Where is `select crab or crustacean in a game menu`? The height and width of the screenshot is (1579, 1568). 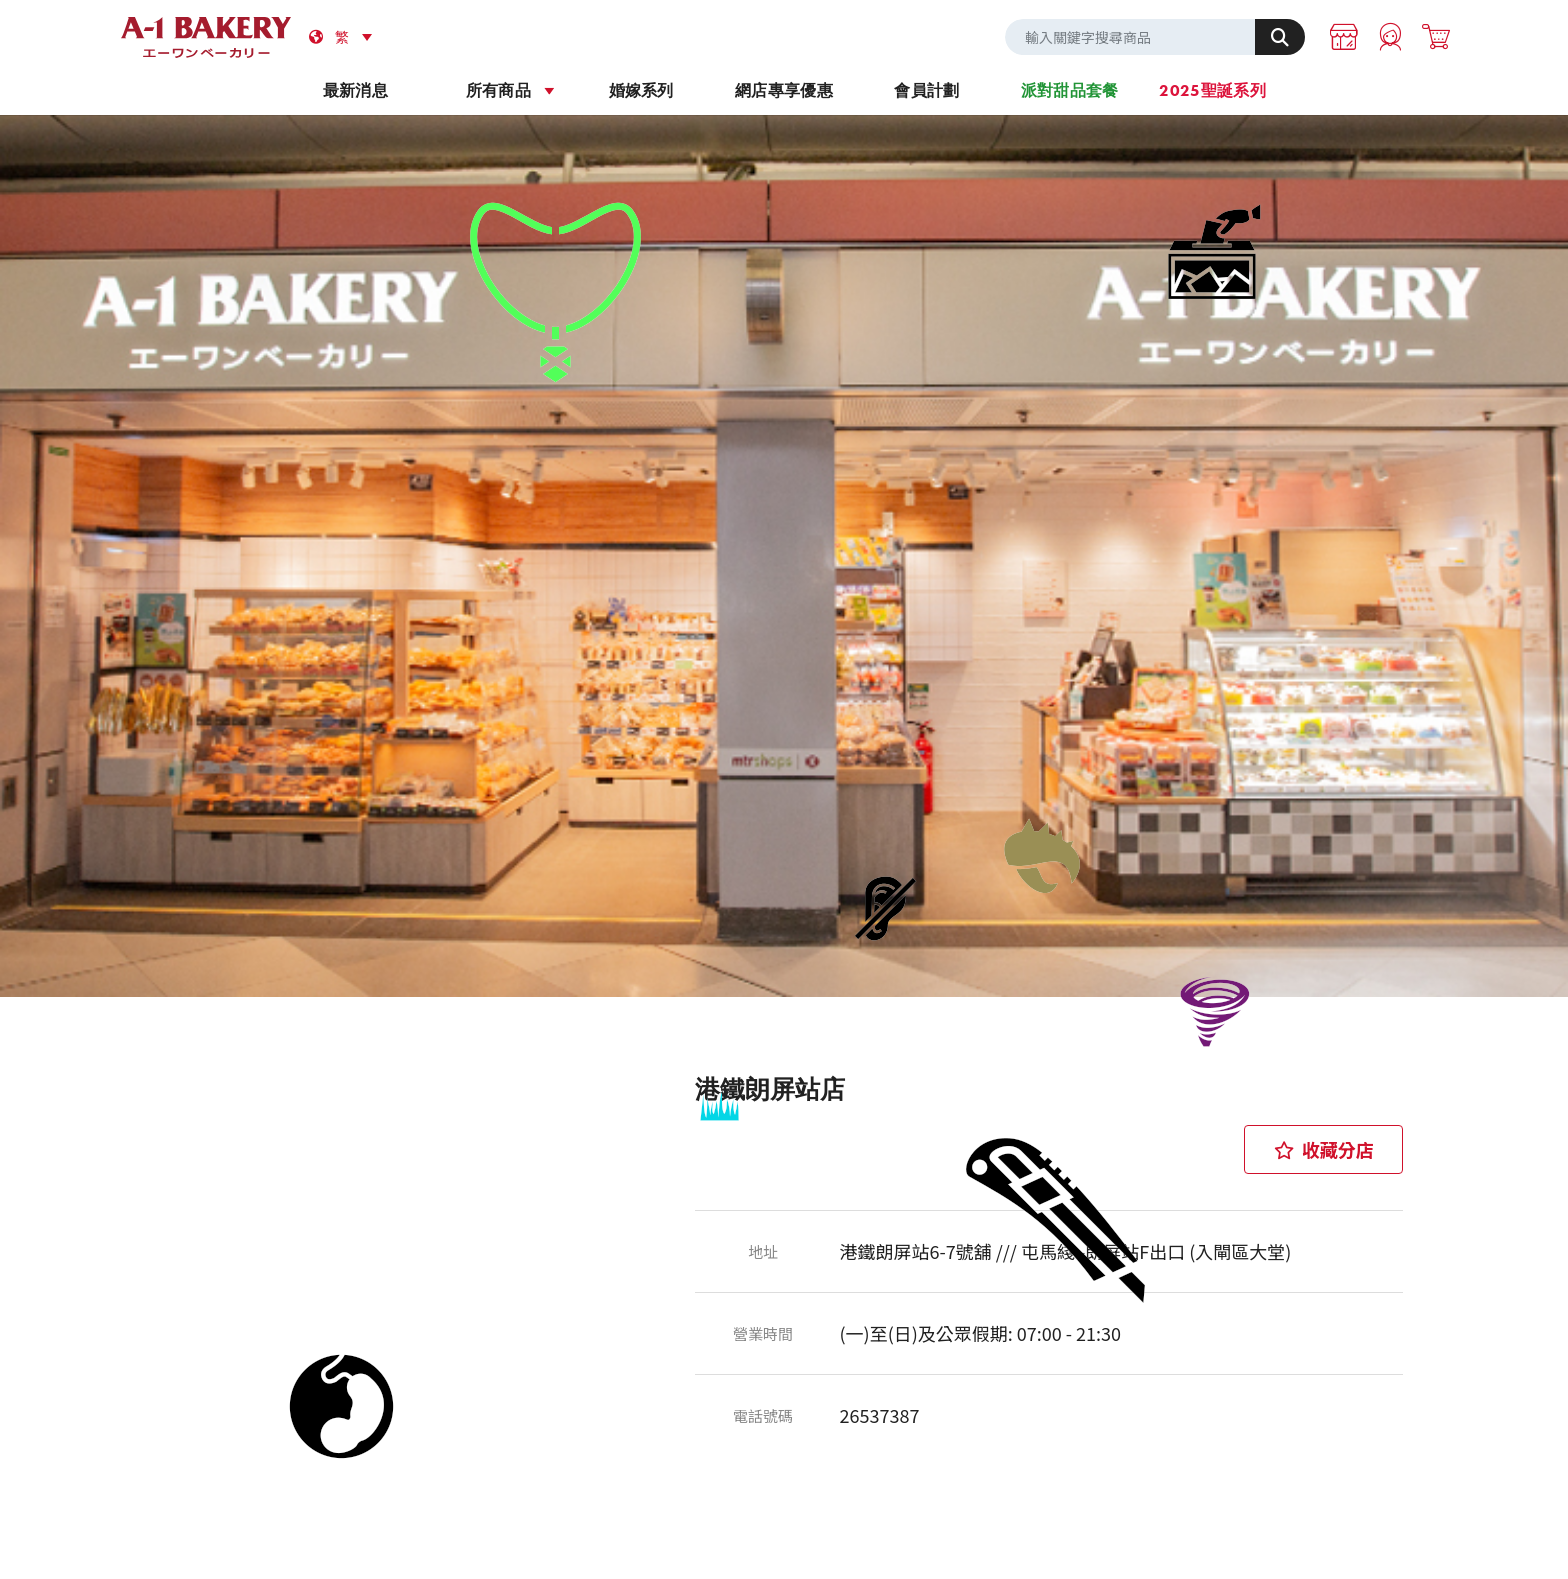 select crab or crustacean in a game menu is located at coordinates (1042, 856).